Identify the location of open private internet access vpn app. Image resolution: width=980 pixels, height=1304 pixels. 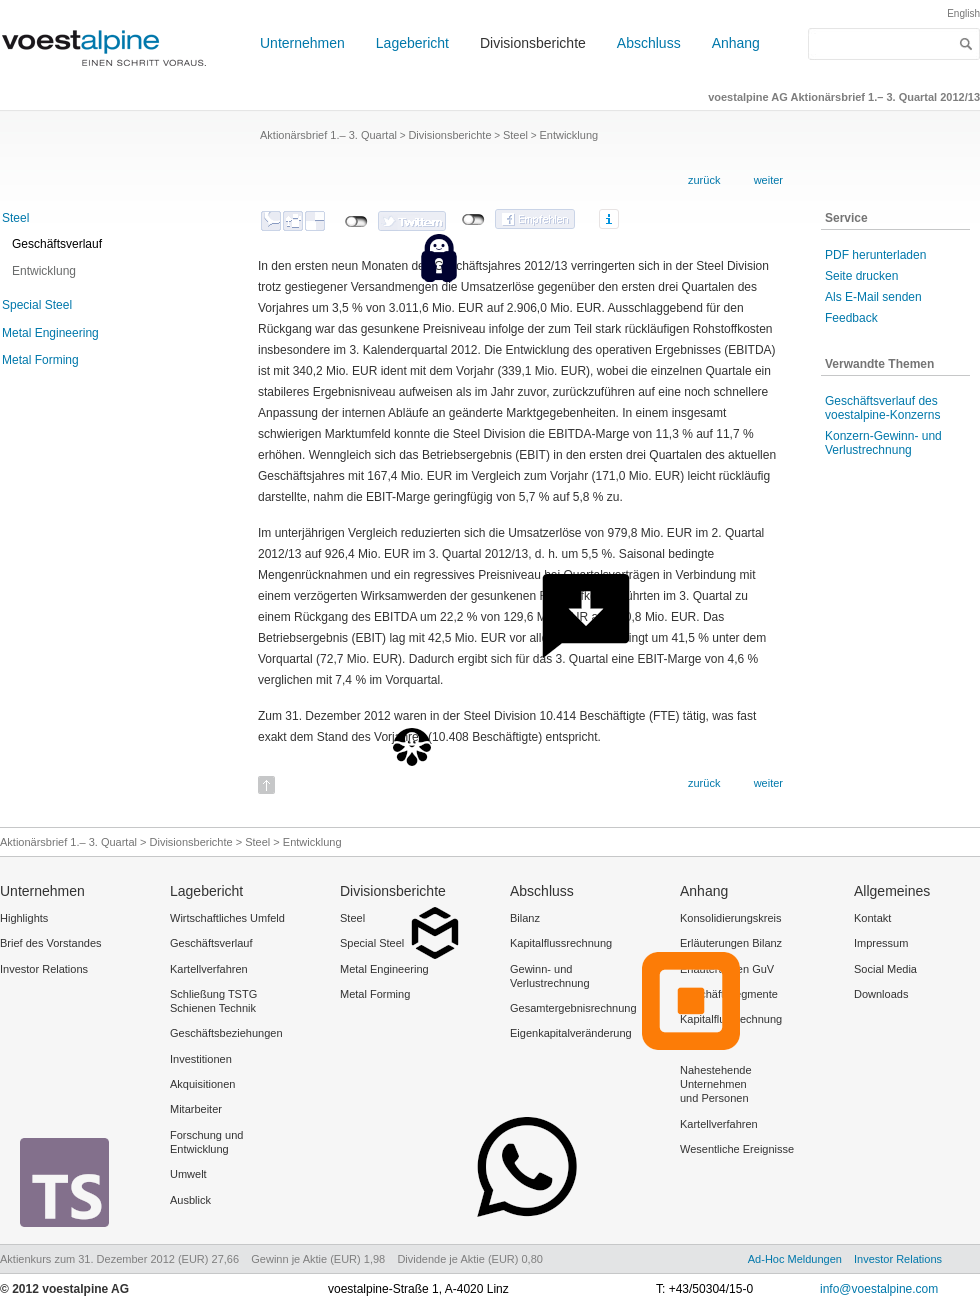
(439, 258).